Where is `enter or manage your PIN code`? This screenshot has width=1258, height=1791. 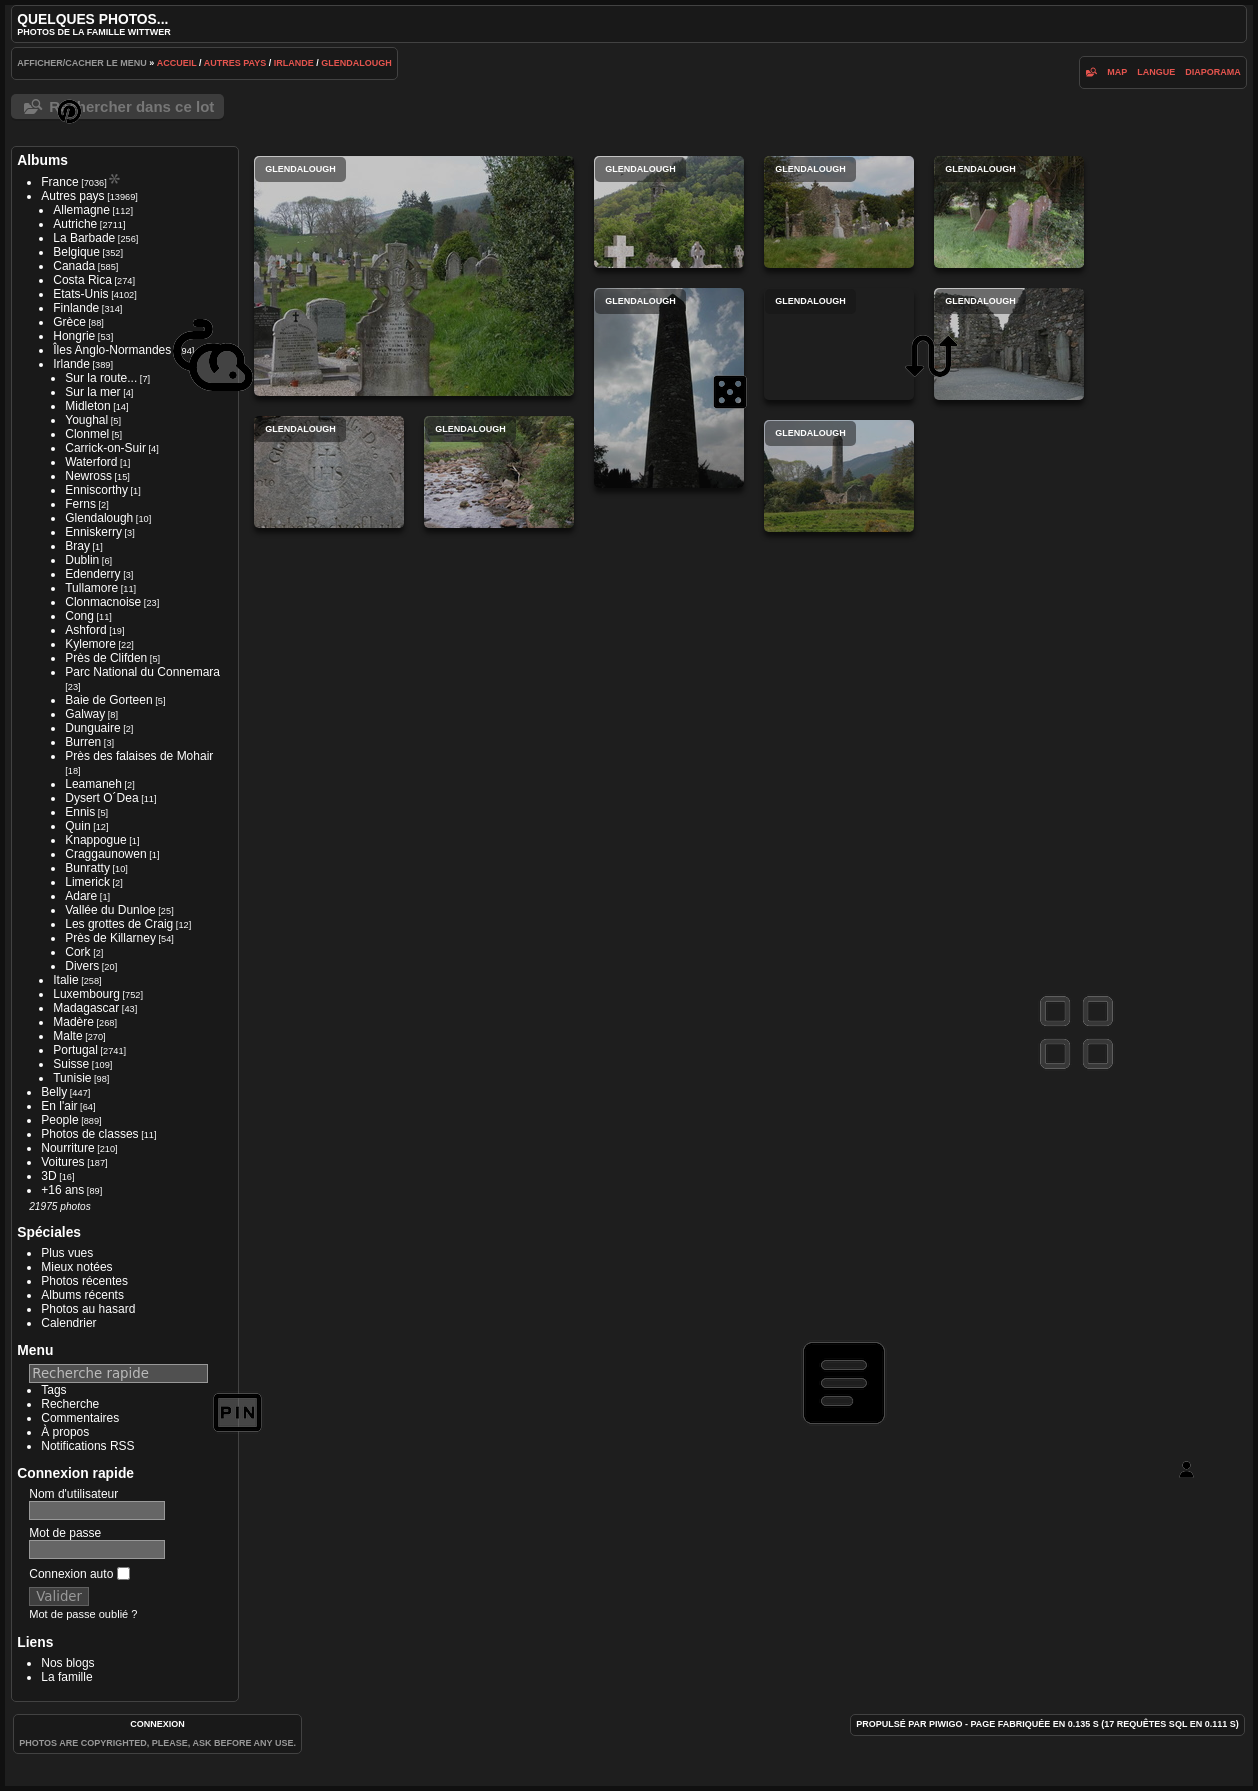
enter or manage your PIN code is located at coordinates (237, 1412).